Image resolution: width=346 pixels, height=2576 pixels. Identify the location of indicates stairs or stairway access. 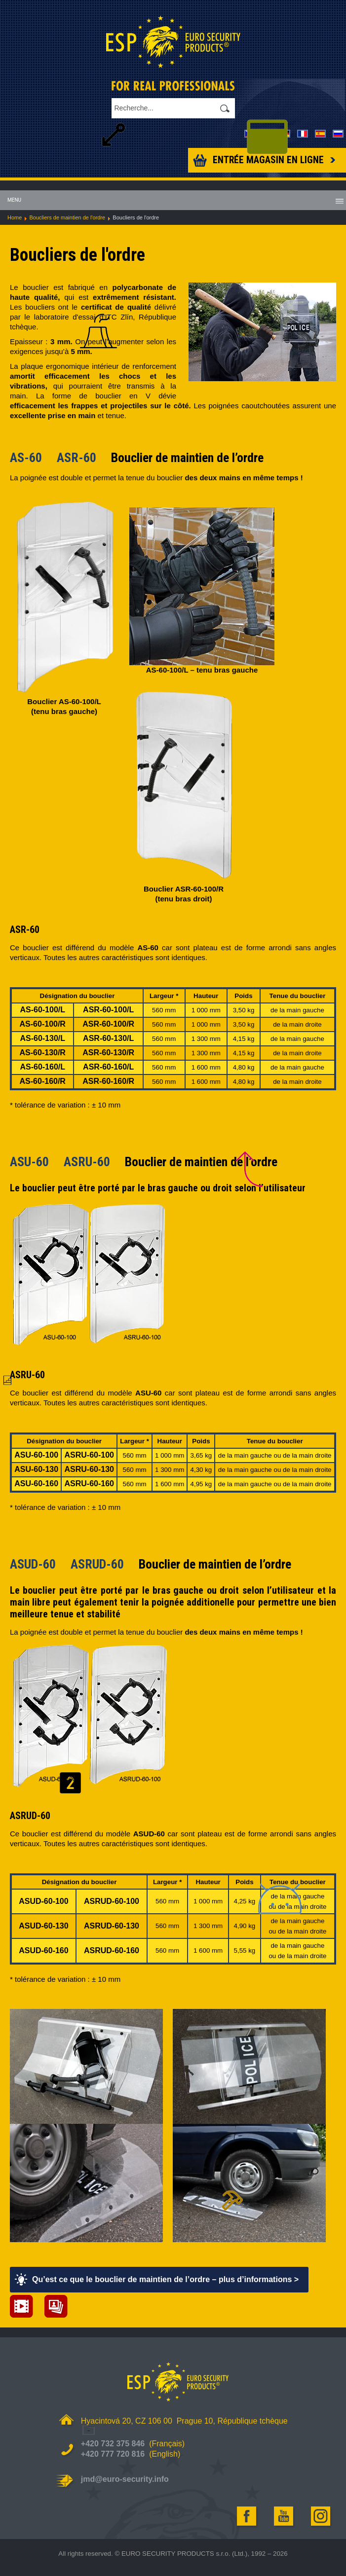
(7, 1380).